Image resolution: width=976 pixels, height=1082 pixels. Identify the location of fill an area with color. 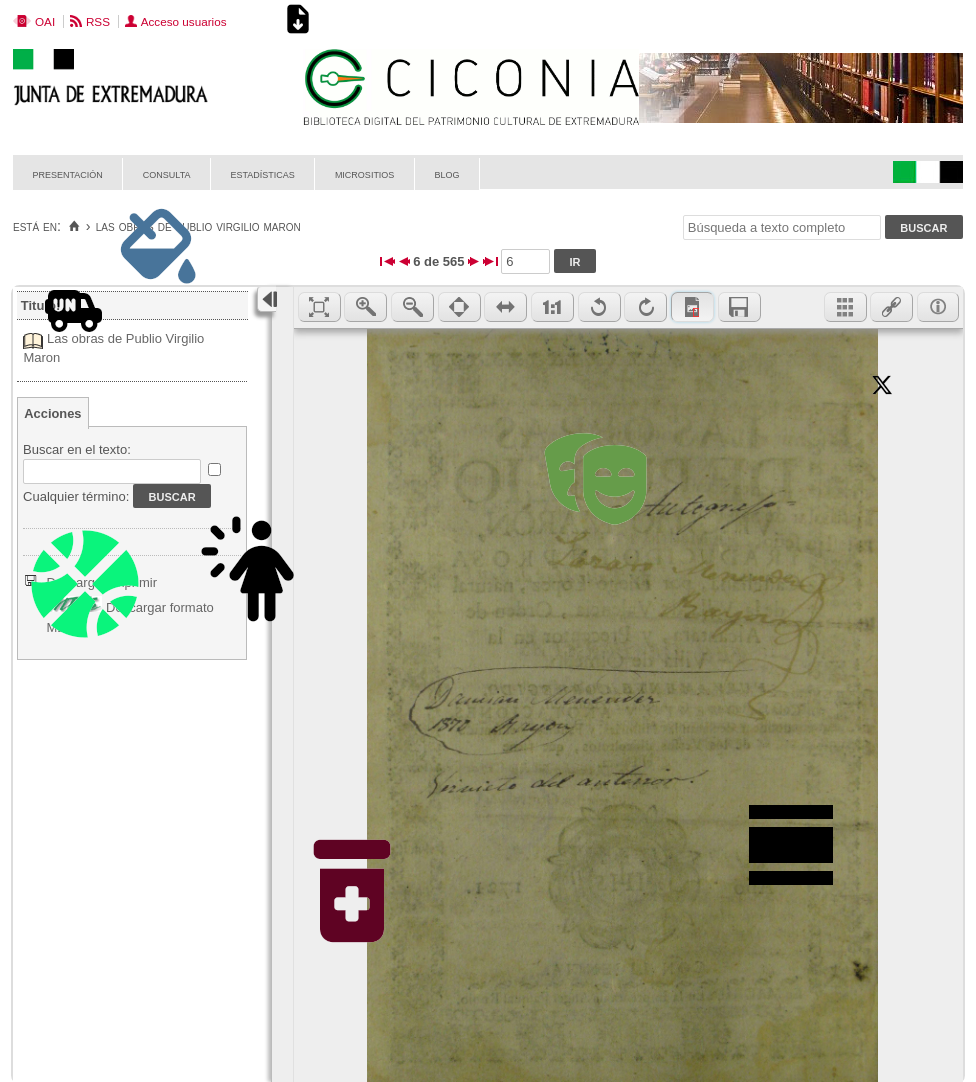
(156, 244).